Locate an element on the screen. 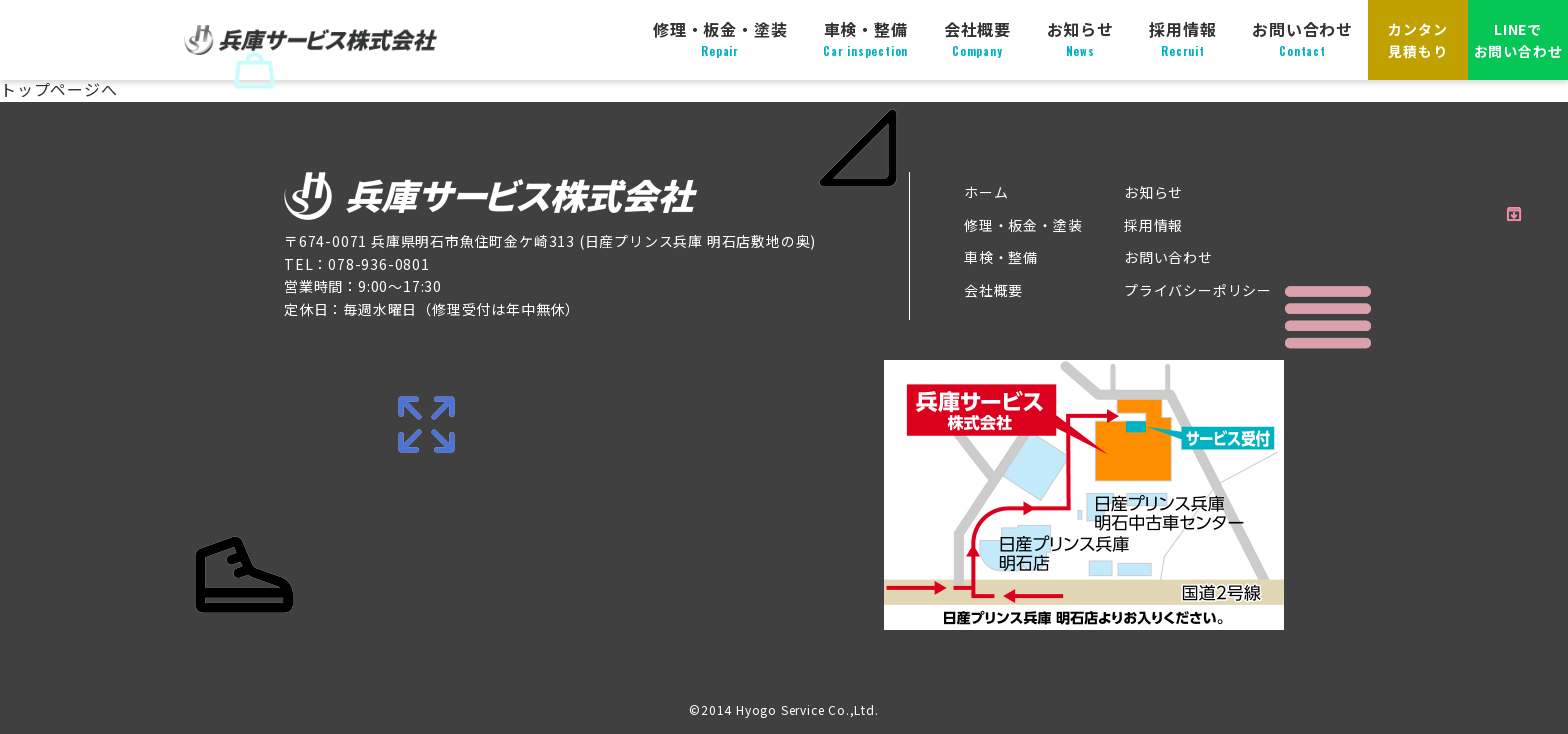 The width and height of the screenshot is (1568, 734). justify text alignment is located at coordinates (1328, 319).